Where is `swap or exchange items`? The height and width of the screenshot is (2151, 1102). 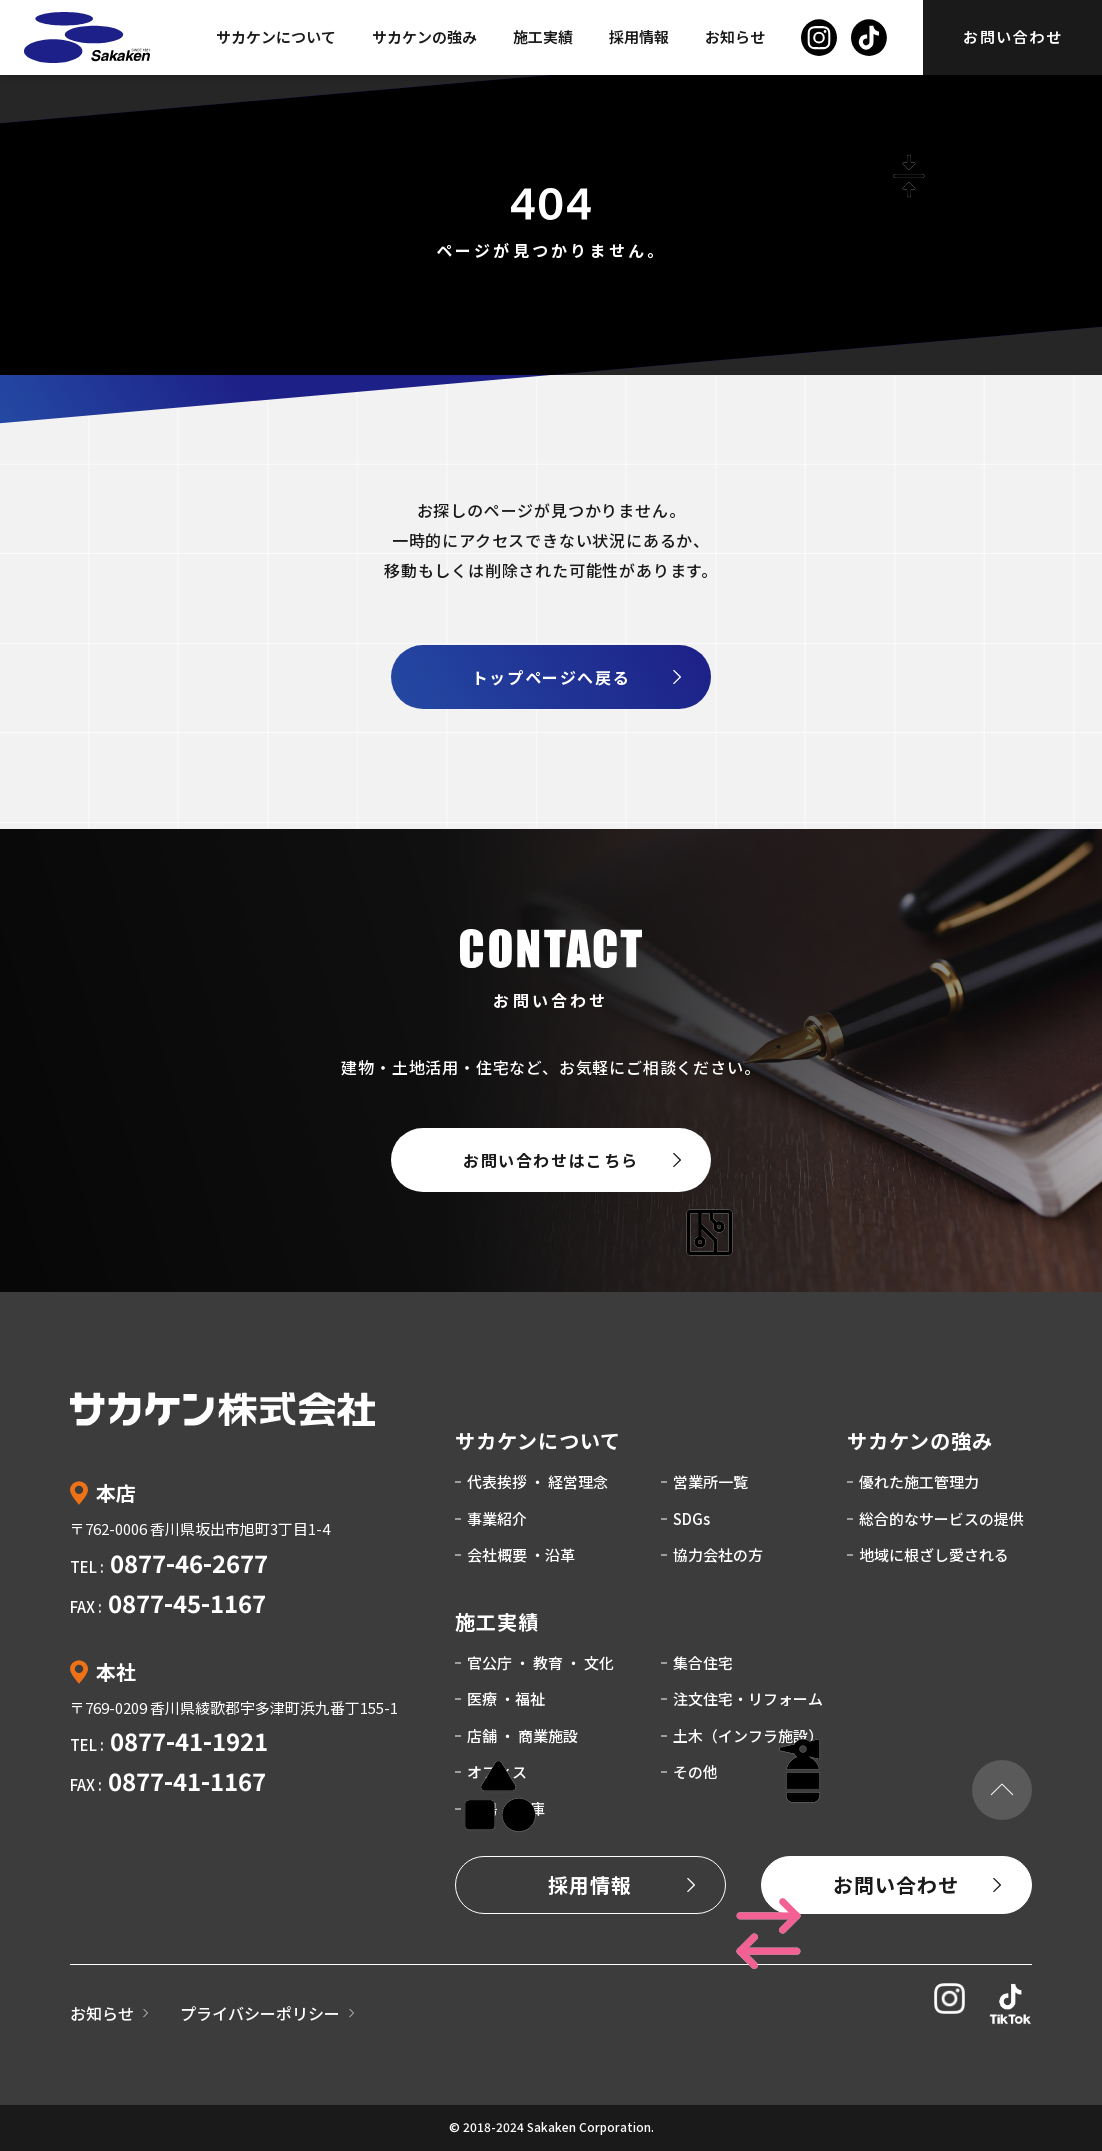 swap or exchange items is located at coordinates (768, 1933).